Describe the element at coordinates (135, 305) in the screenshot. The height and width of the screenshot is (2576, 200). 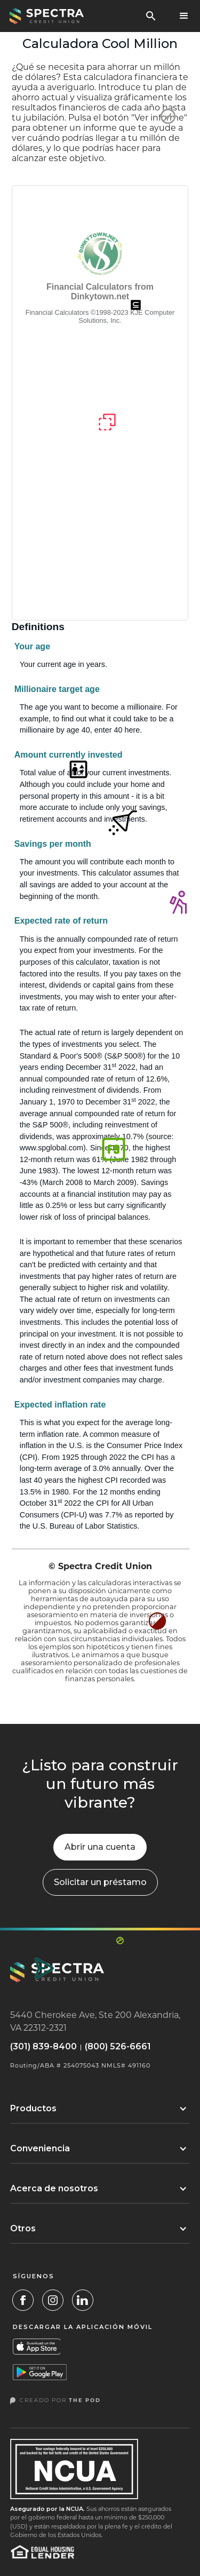
I see `indicates a subset relationship in mathematical or data contexts` at that location.